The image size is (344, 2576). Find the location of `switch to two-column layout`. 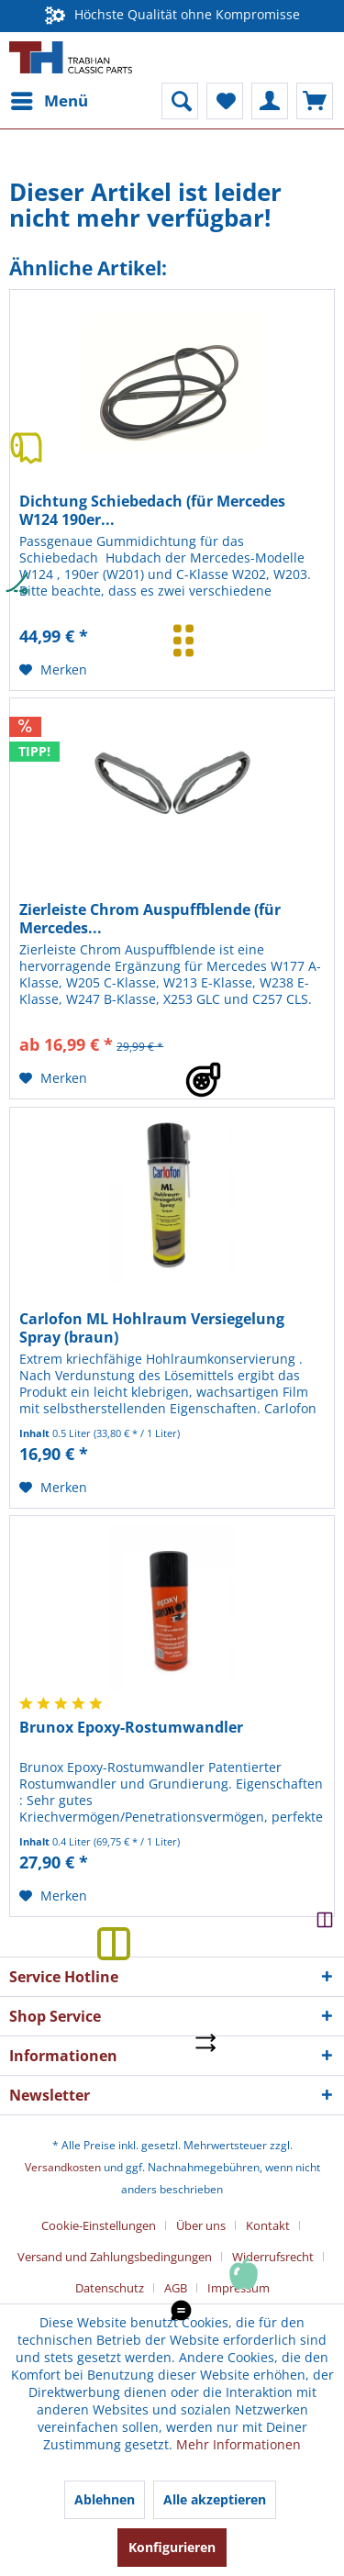

switch to two-column layout is located at coordinates (325, 1920).